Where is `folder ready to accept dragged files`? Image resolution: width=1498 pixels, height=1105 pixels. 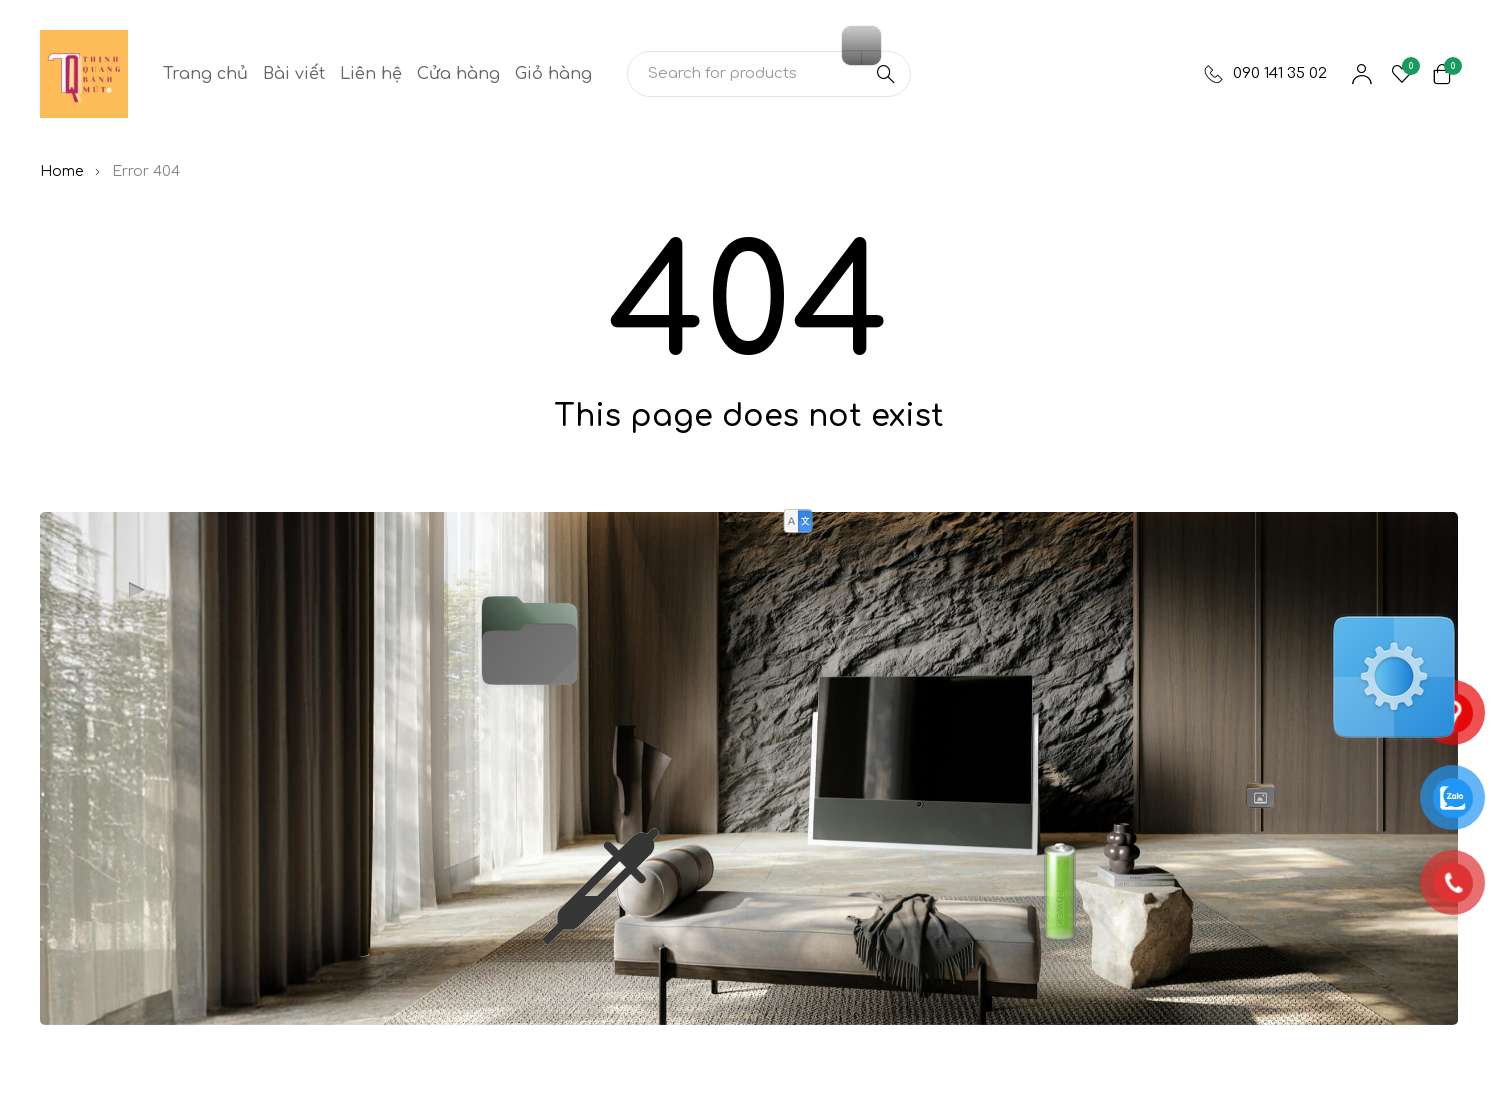 folder ready to accept dragged files is located at coordinates (529, 640).